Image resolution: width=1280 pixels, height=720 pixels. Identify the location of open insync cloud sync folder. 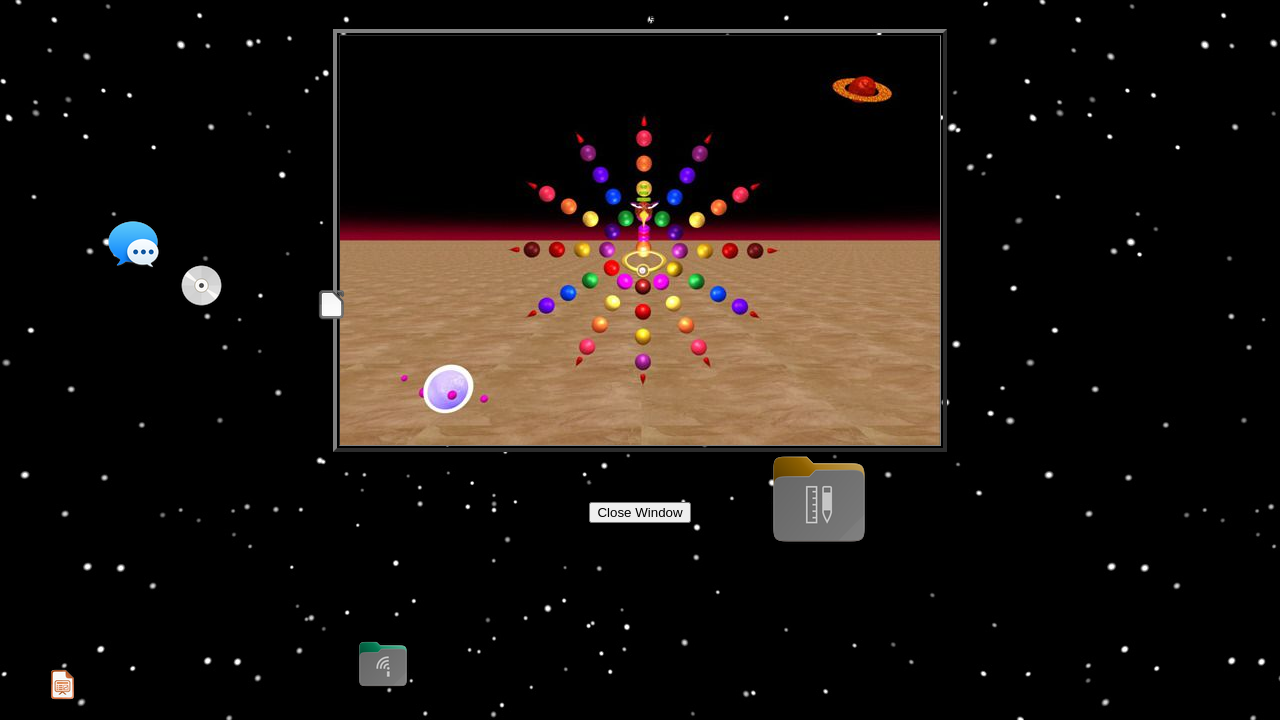
(383, 664).